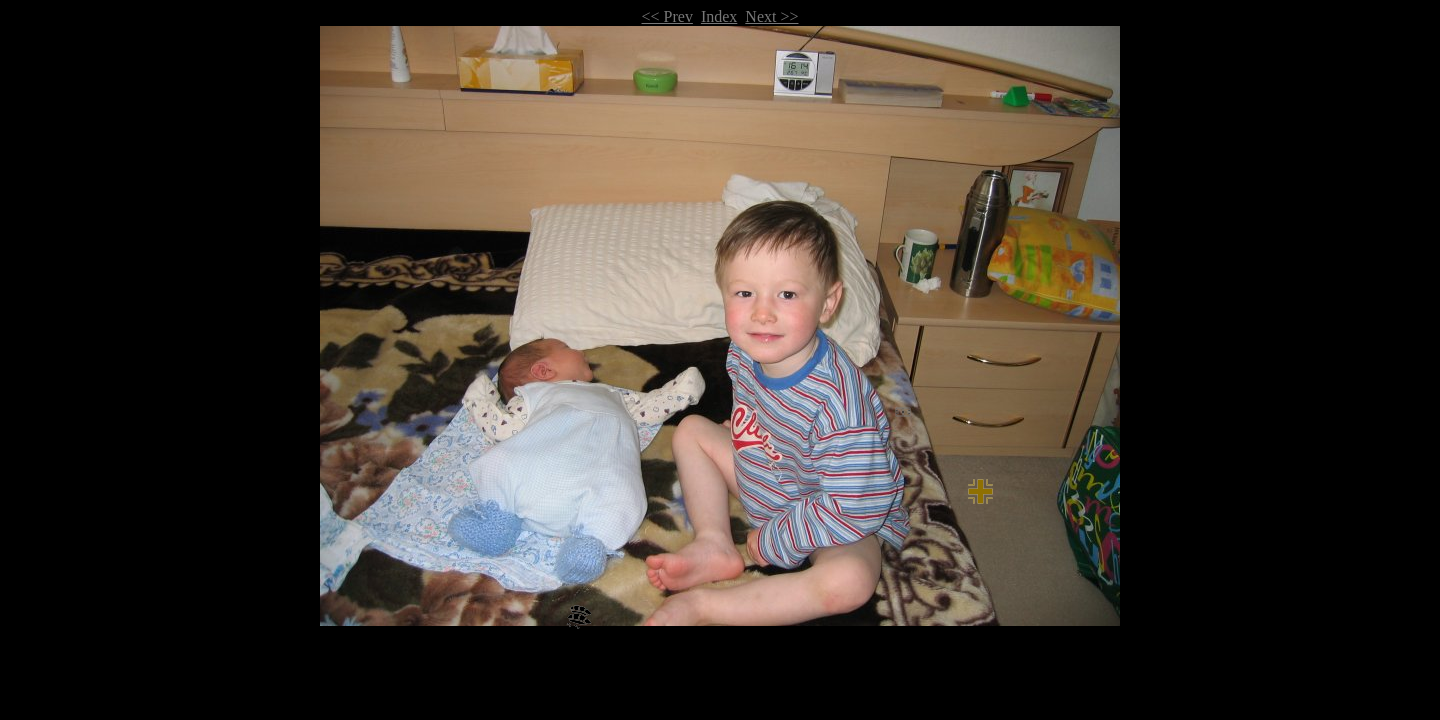 This screenshot has width=1440, height=720. I want to click on browse sushi or Japanese food options, so click(579, 617).